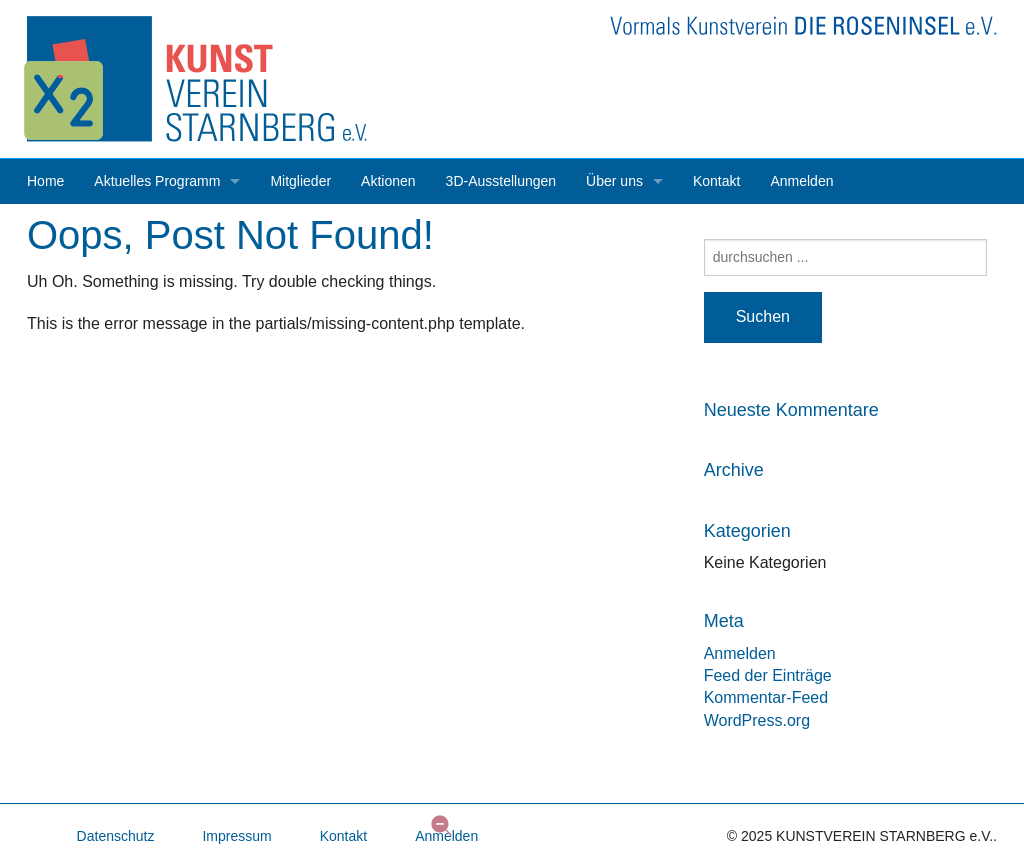 The image size is (1024, 867). Describe the element at coordinates (441, 825) in the screenshot. I see `zoom out of the current view` at that location.